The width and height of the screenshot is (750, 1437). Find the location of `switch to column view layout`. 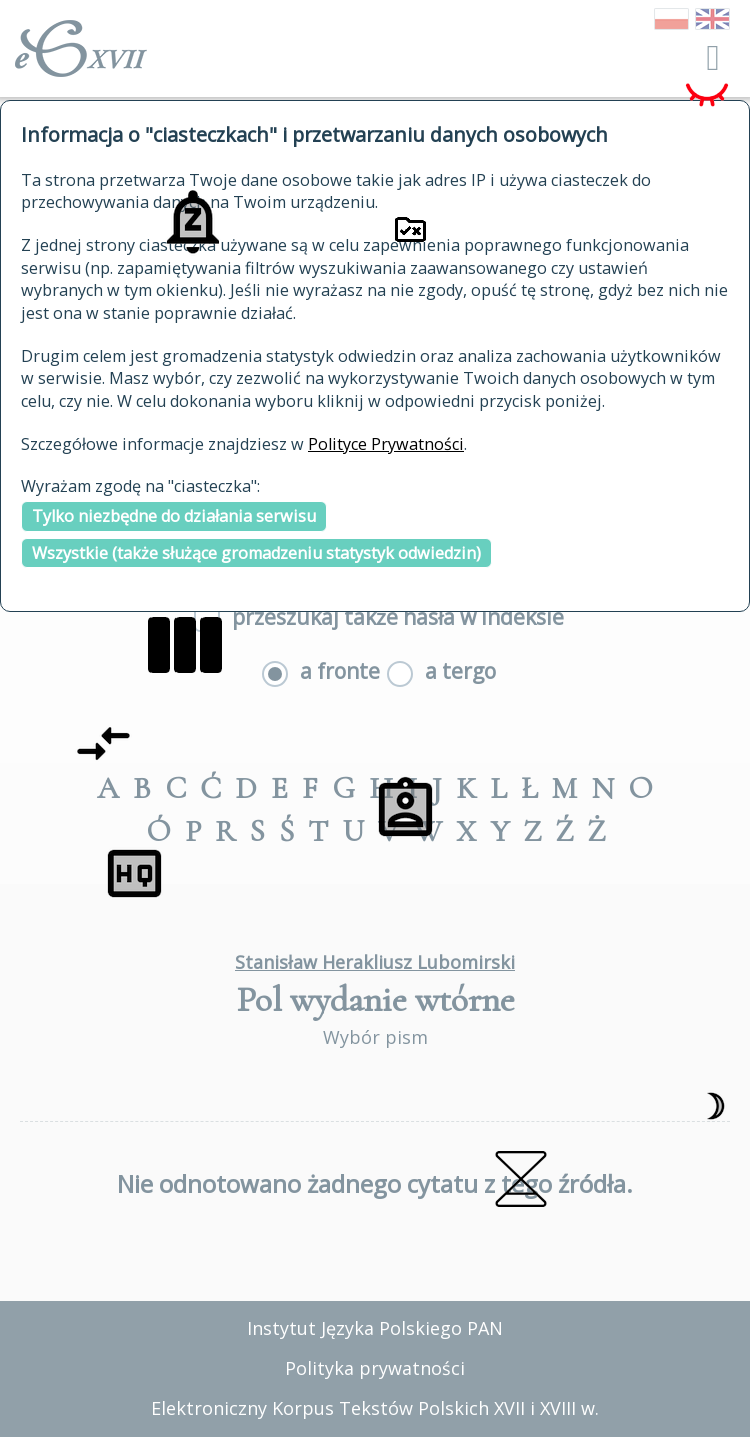

switch to column view layout is located at coordinates (183, 647).